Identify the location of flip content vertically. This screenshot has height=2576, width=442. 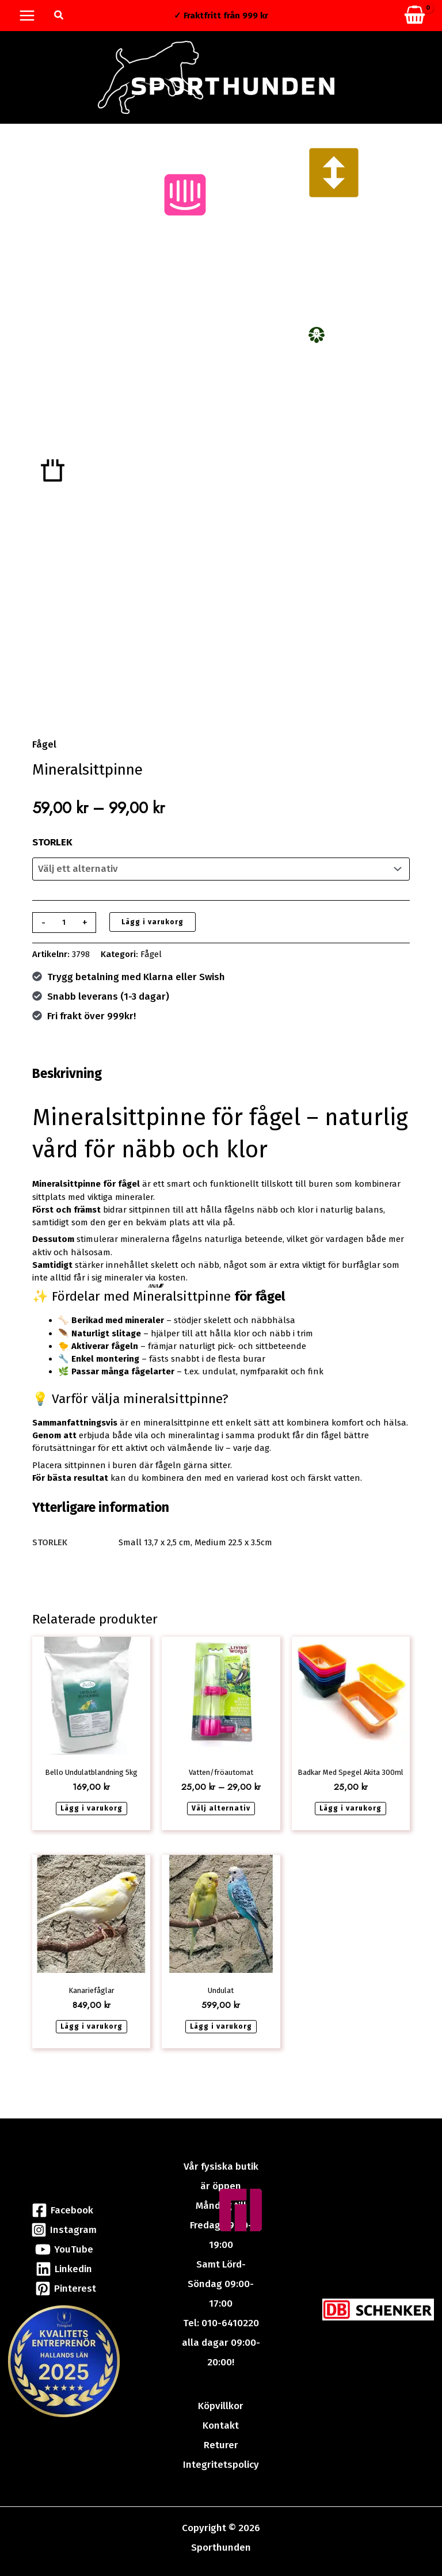
(334, 173).